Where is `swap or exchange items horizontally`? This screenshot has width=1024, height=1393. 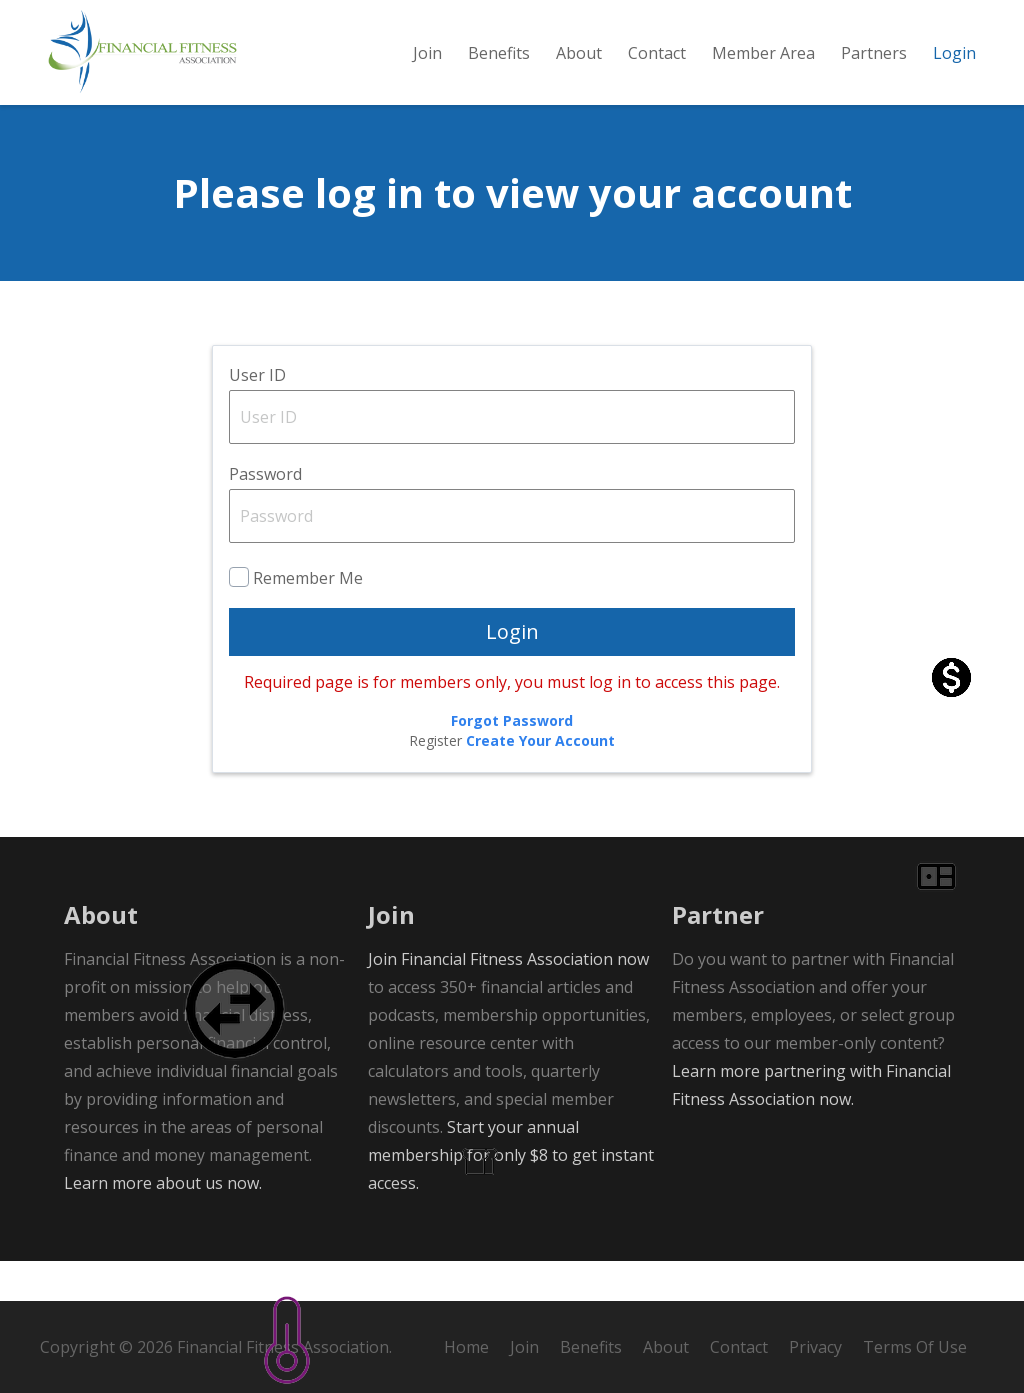 swap or exchange items horizontally is located at coordinates (235, 1009).